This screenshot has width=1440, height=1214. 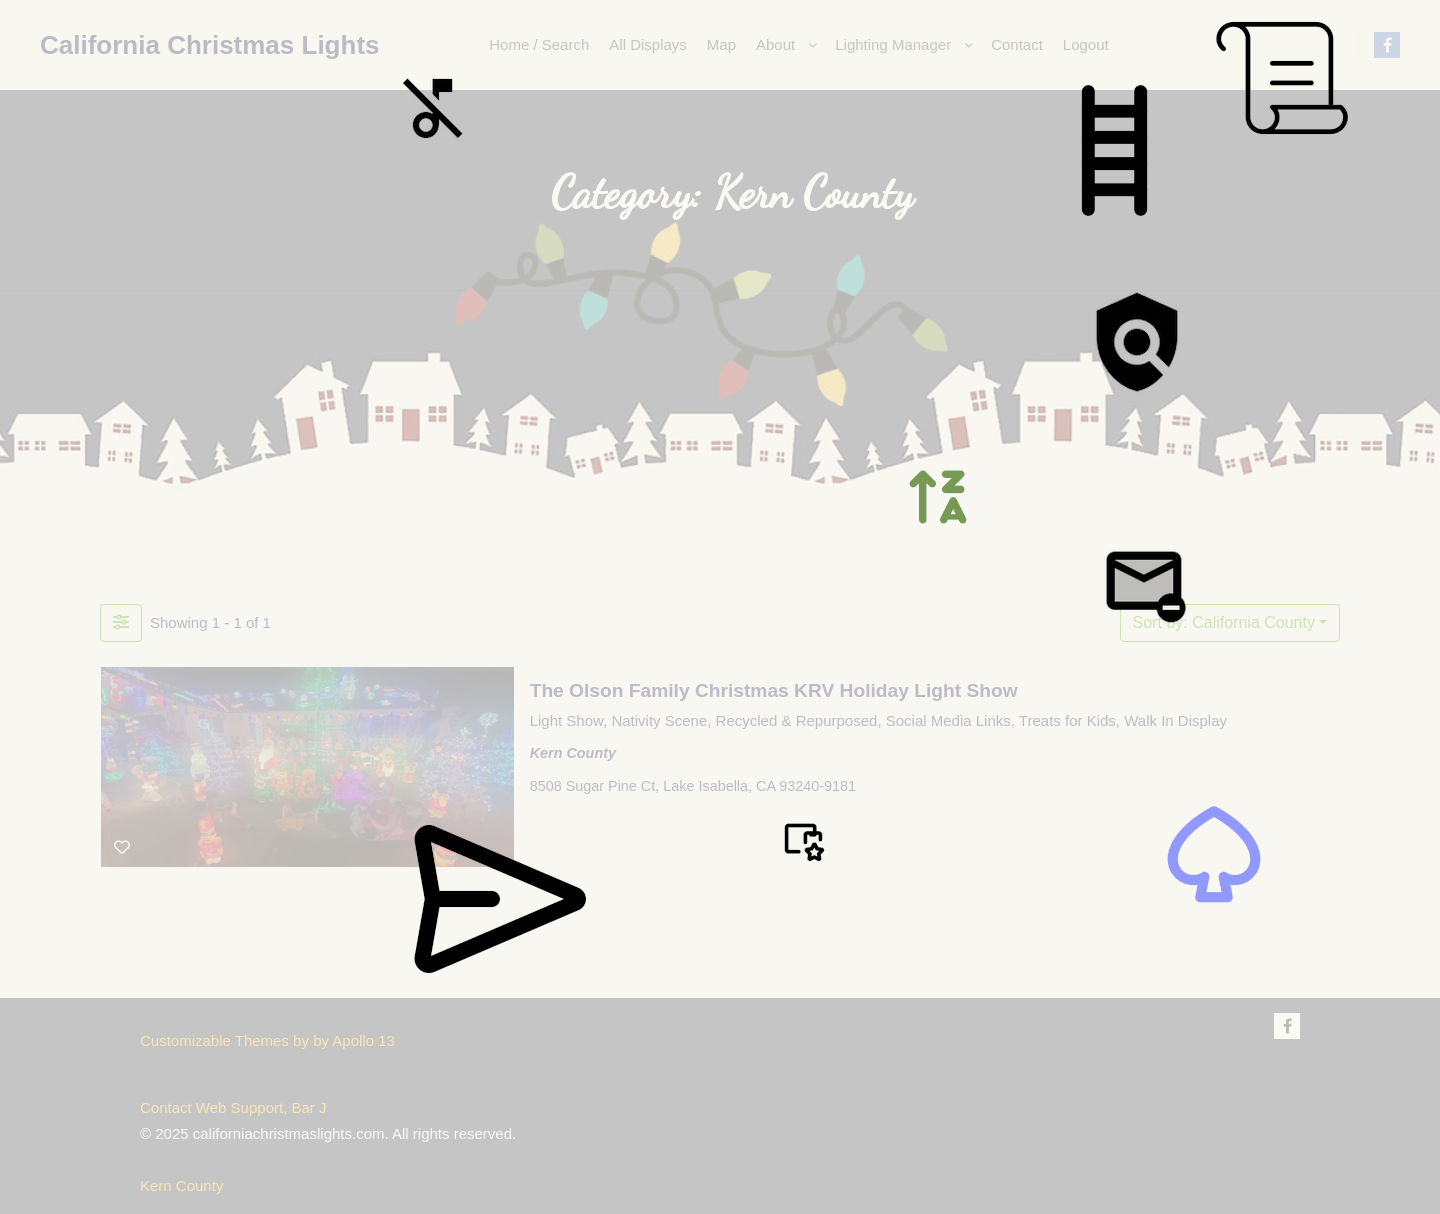 What do you see at coordinates (500, 899) in the screenshot?
I see `send a message or email` at bounding box center [500, 899].